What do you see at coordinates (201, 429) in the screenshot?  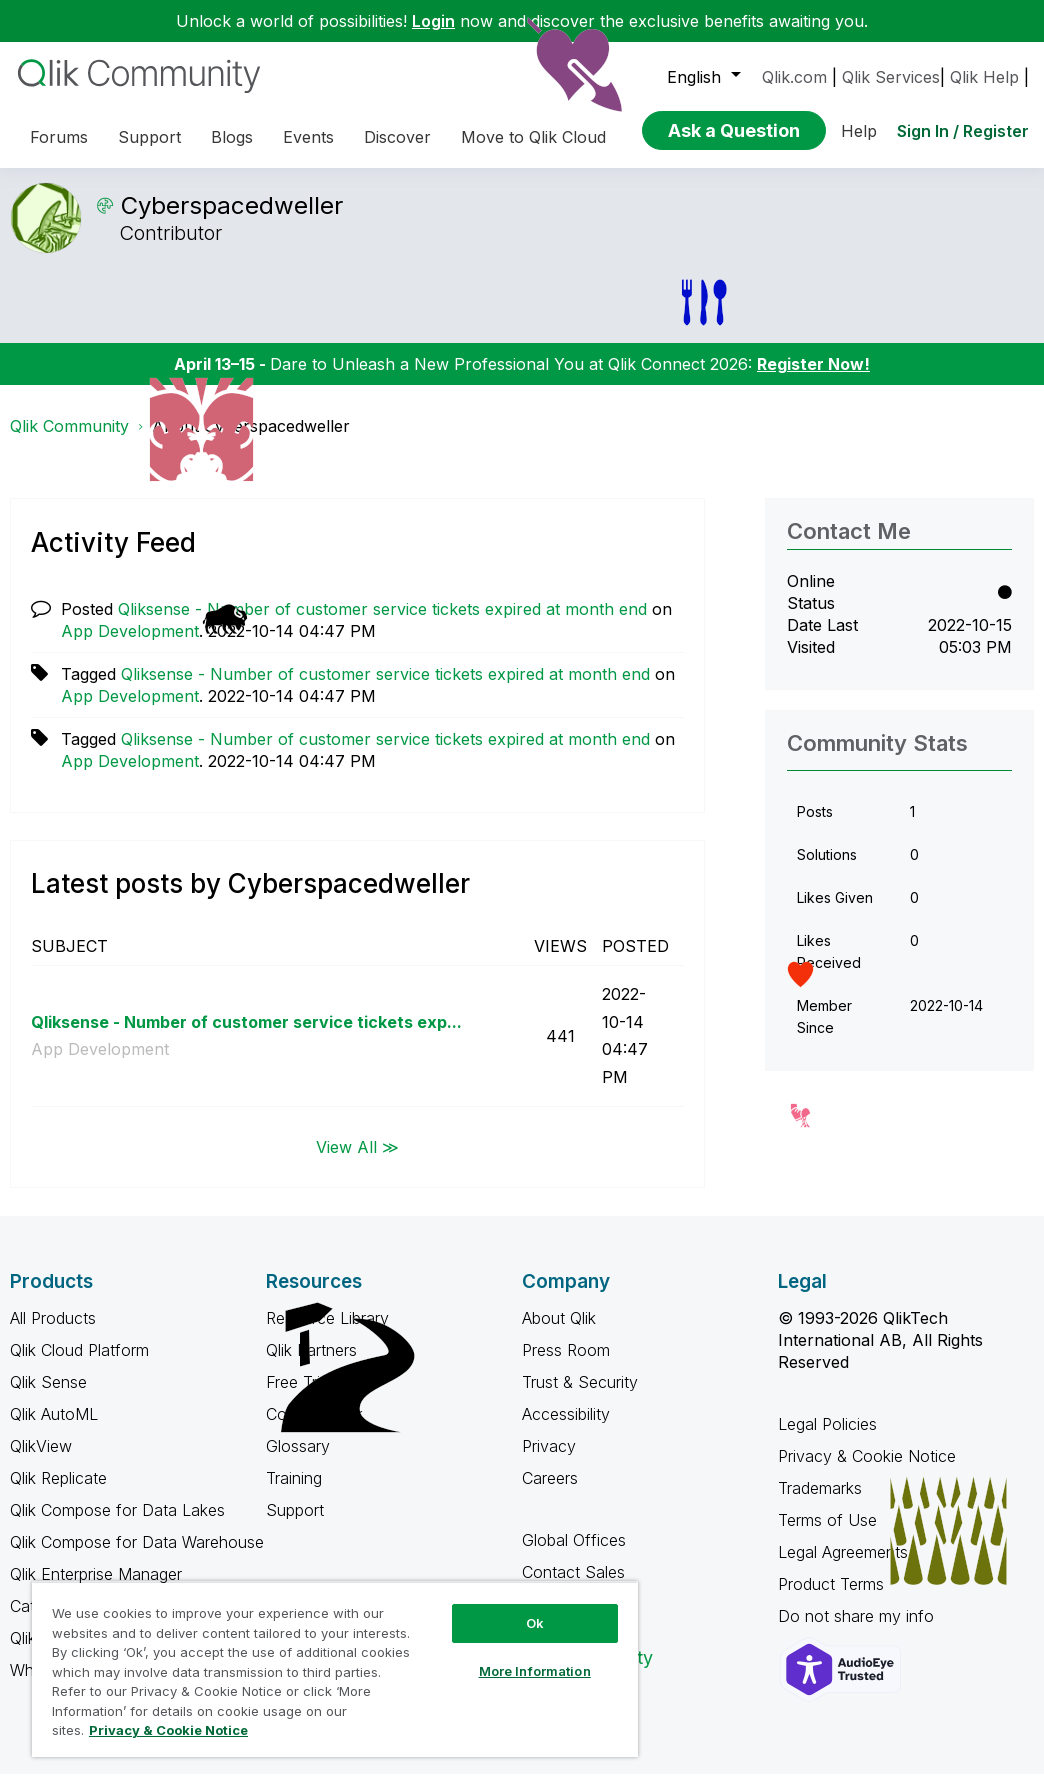 I see `indicates a versus or battle mode` at bounding box center [201, 429].